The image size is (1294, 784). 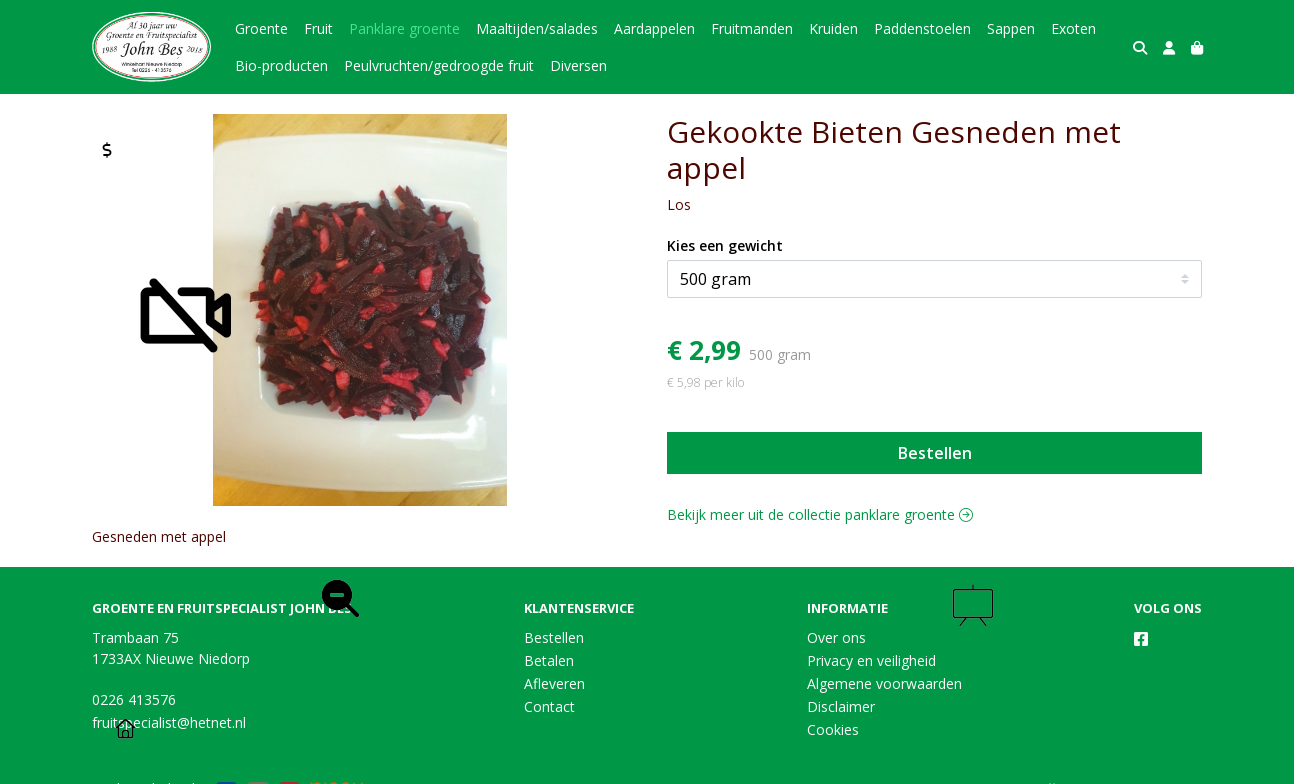 What do you see at coordinates (973, 606) in the screenshot?
I see `start or view a presentation` at bounding box center [973, 606].